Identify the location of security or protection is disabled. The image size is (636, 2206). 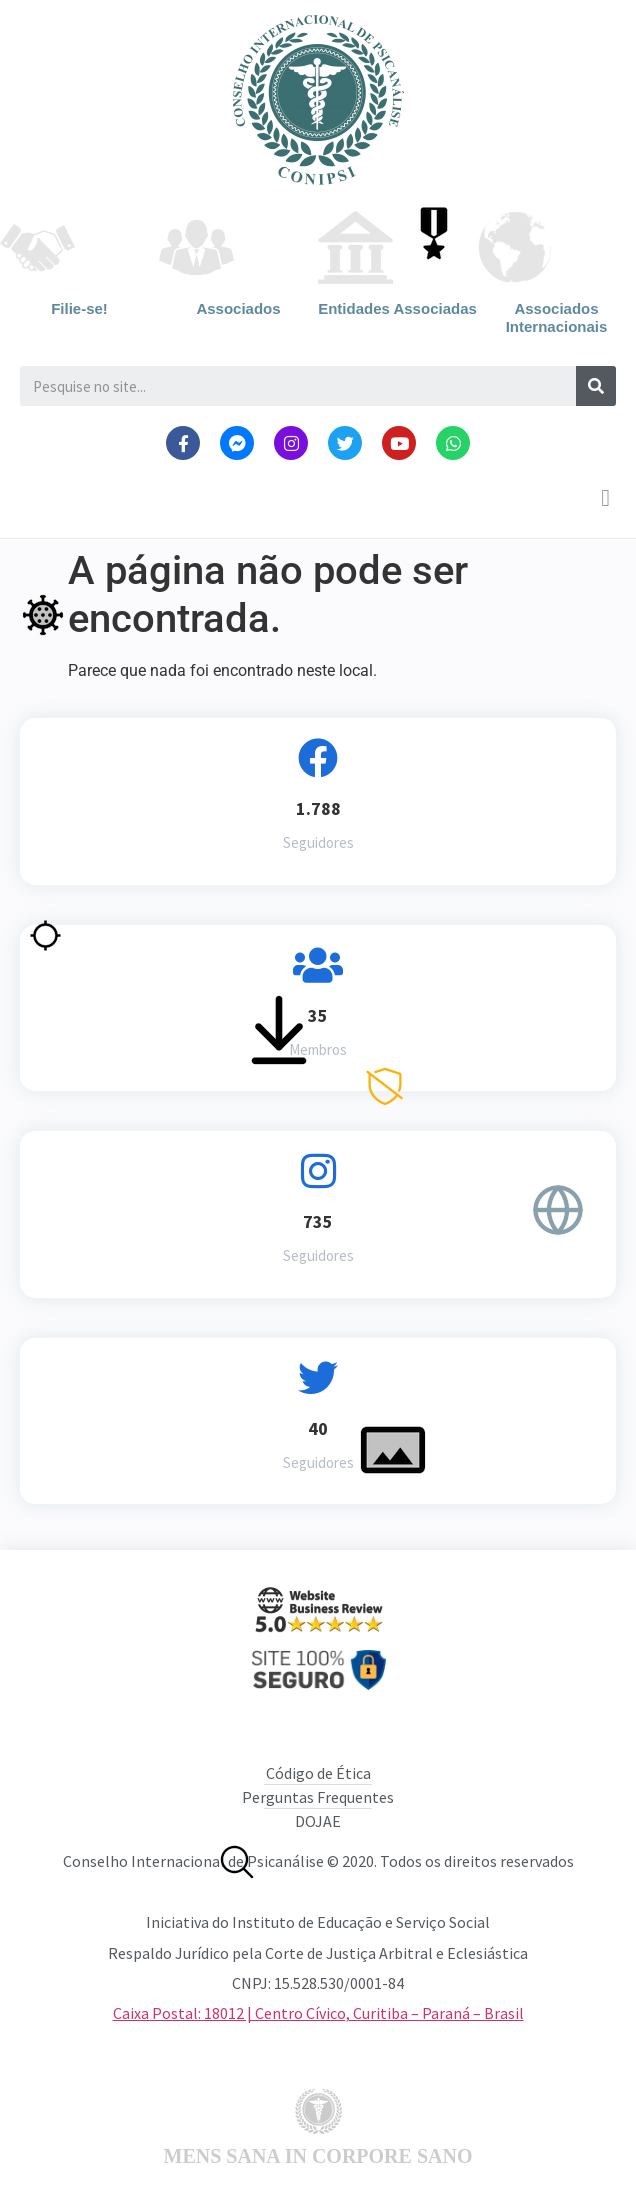
(385, 1086).